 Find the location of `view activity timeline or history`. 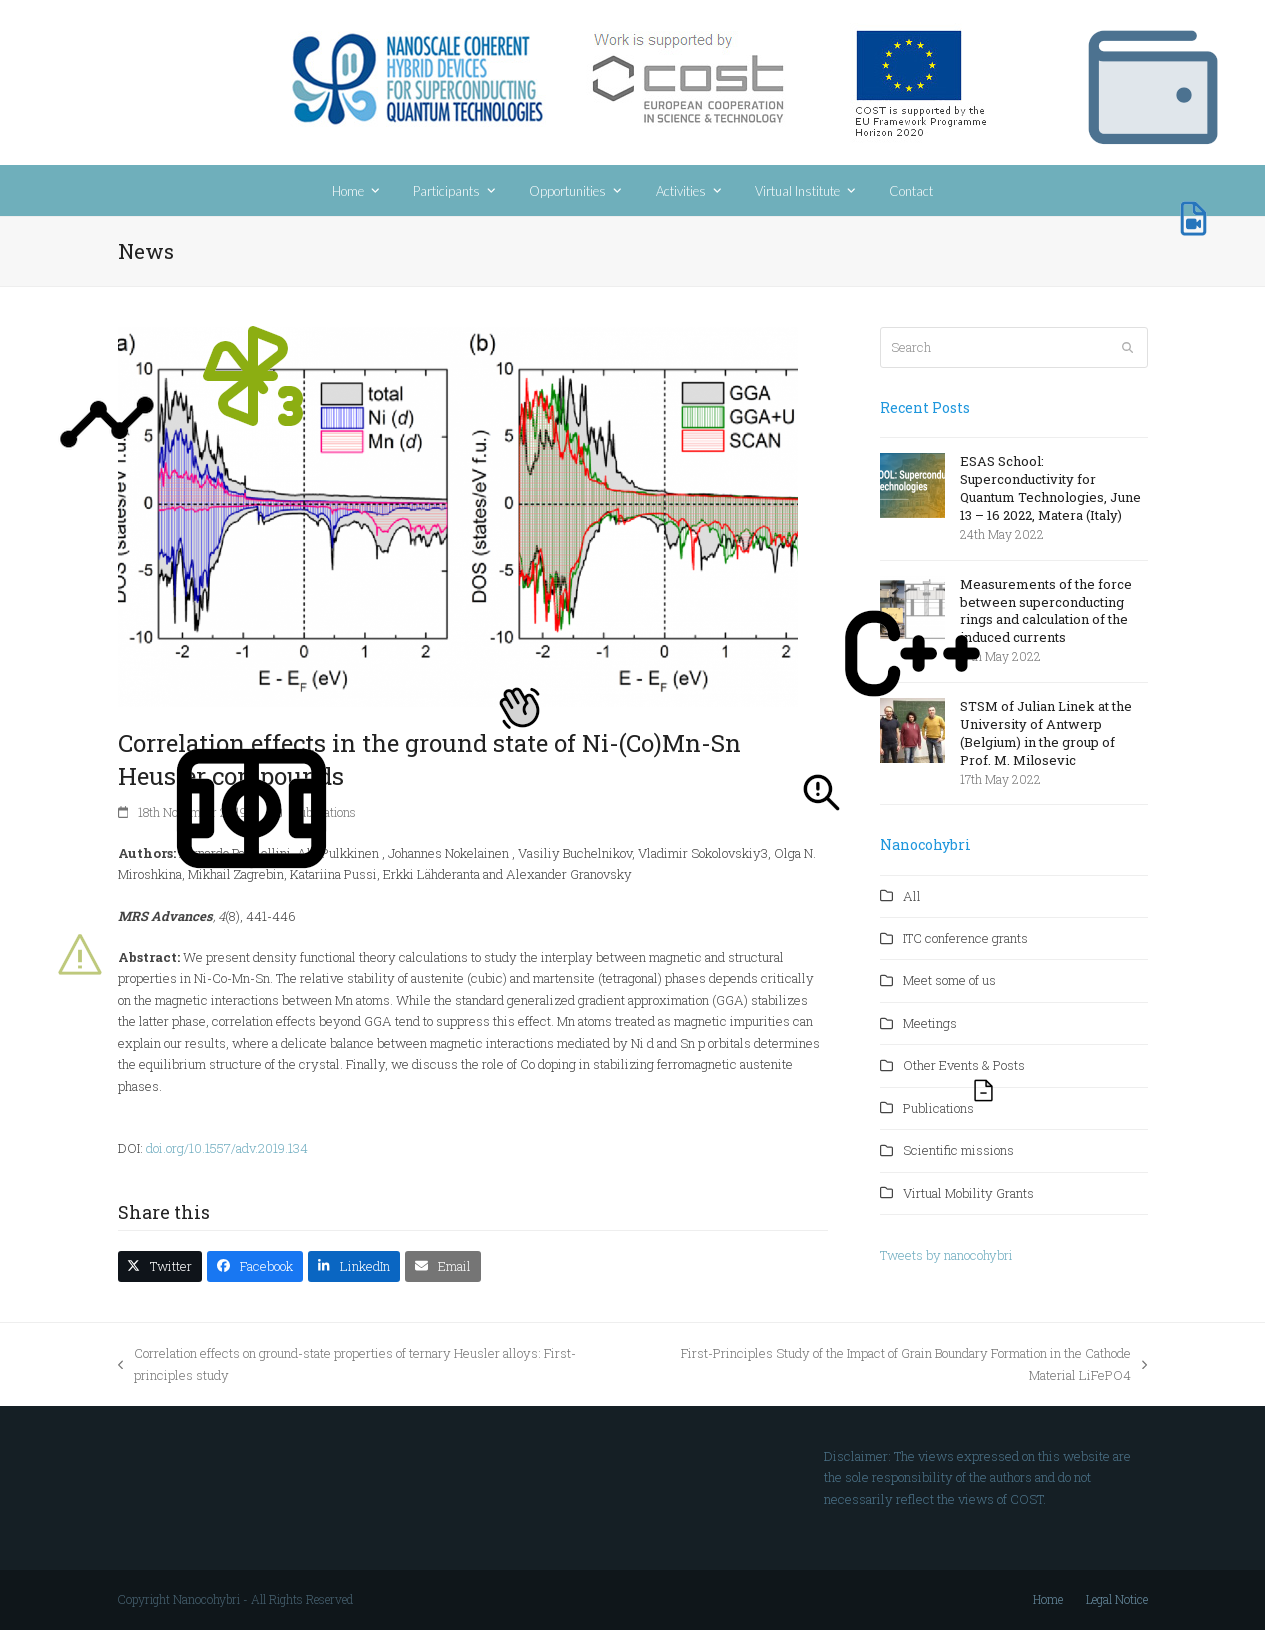

view activity timeline or history is located at coordinates (107, 422).